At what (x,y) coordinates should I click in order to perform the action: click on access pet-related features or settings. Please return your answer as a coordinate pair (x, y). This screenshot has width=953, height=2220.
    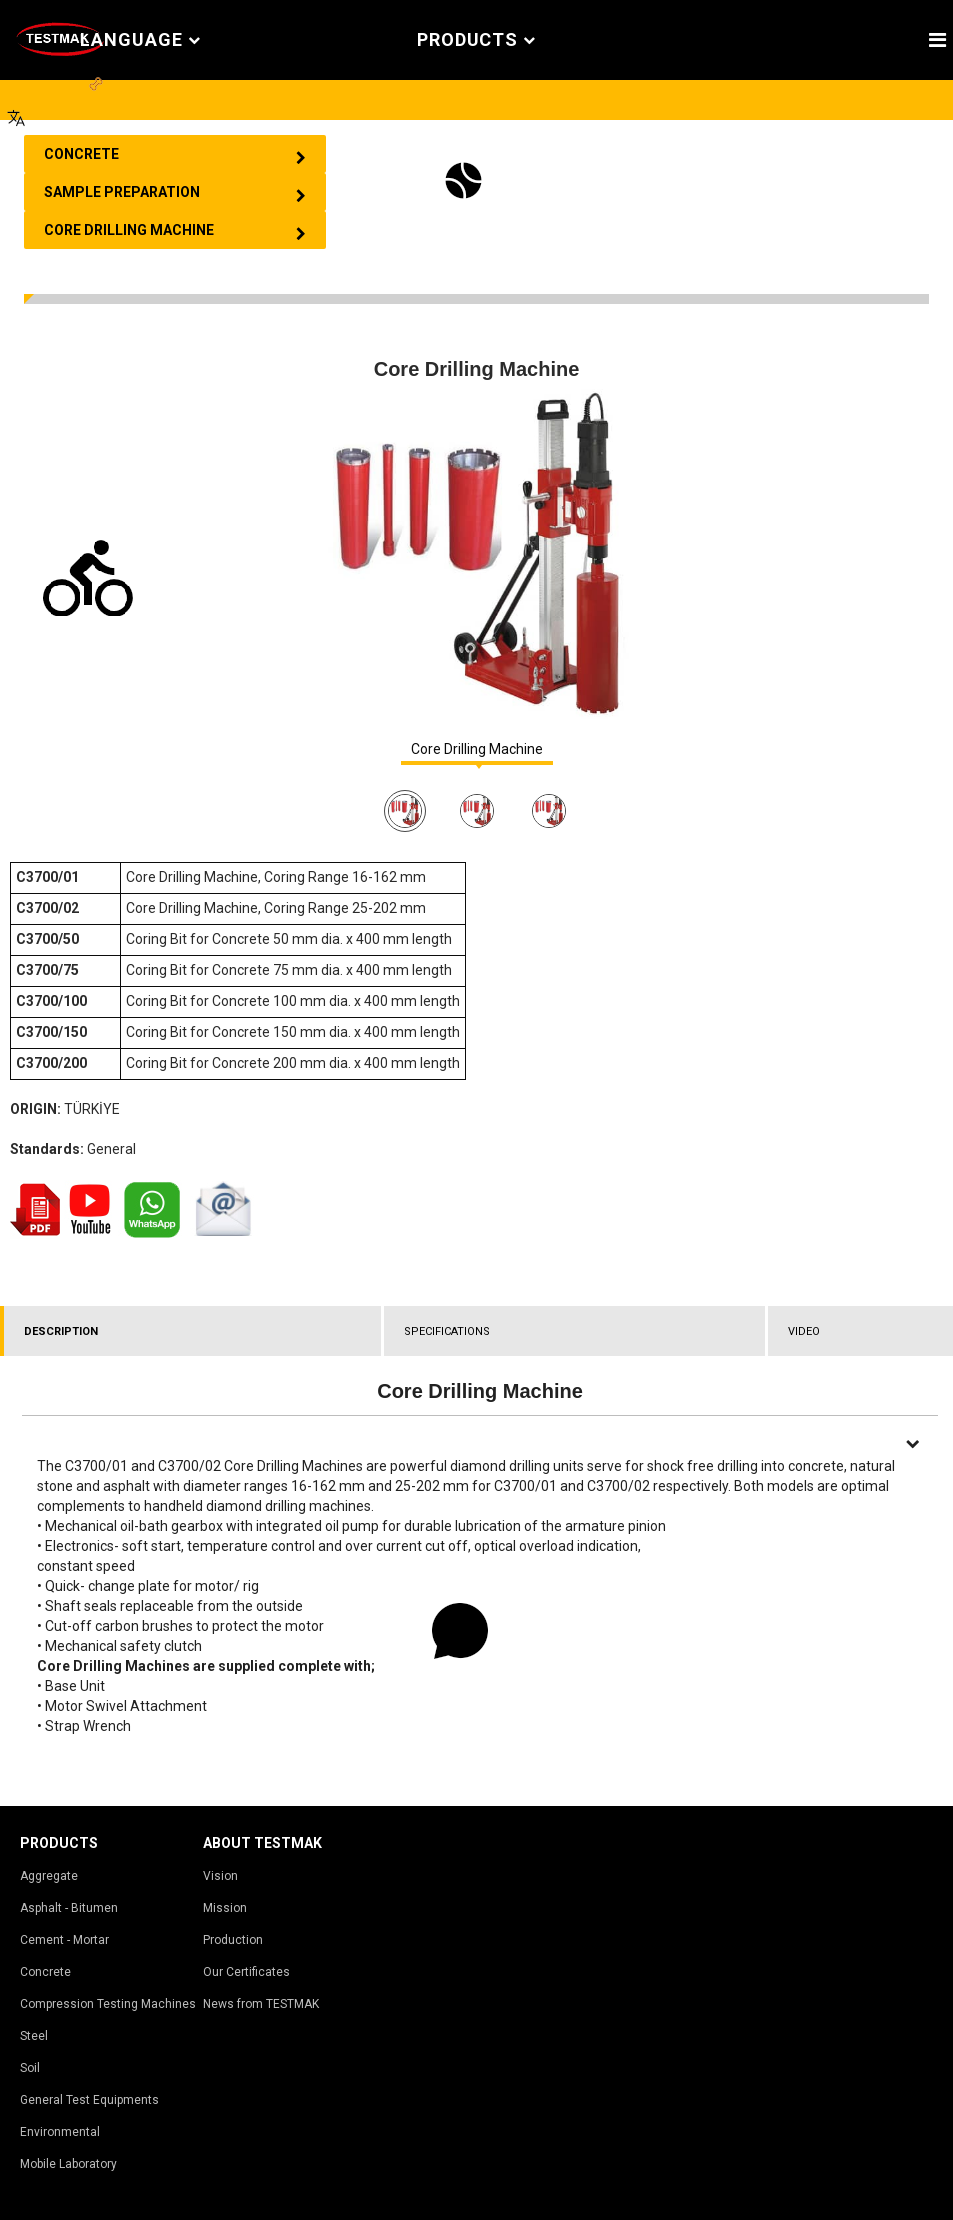
    Looking at the image, I should click on (96, 84).